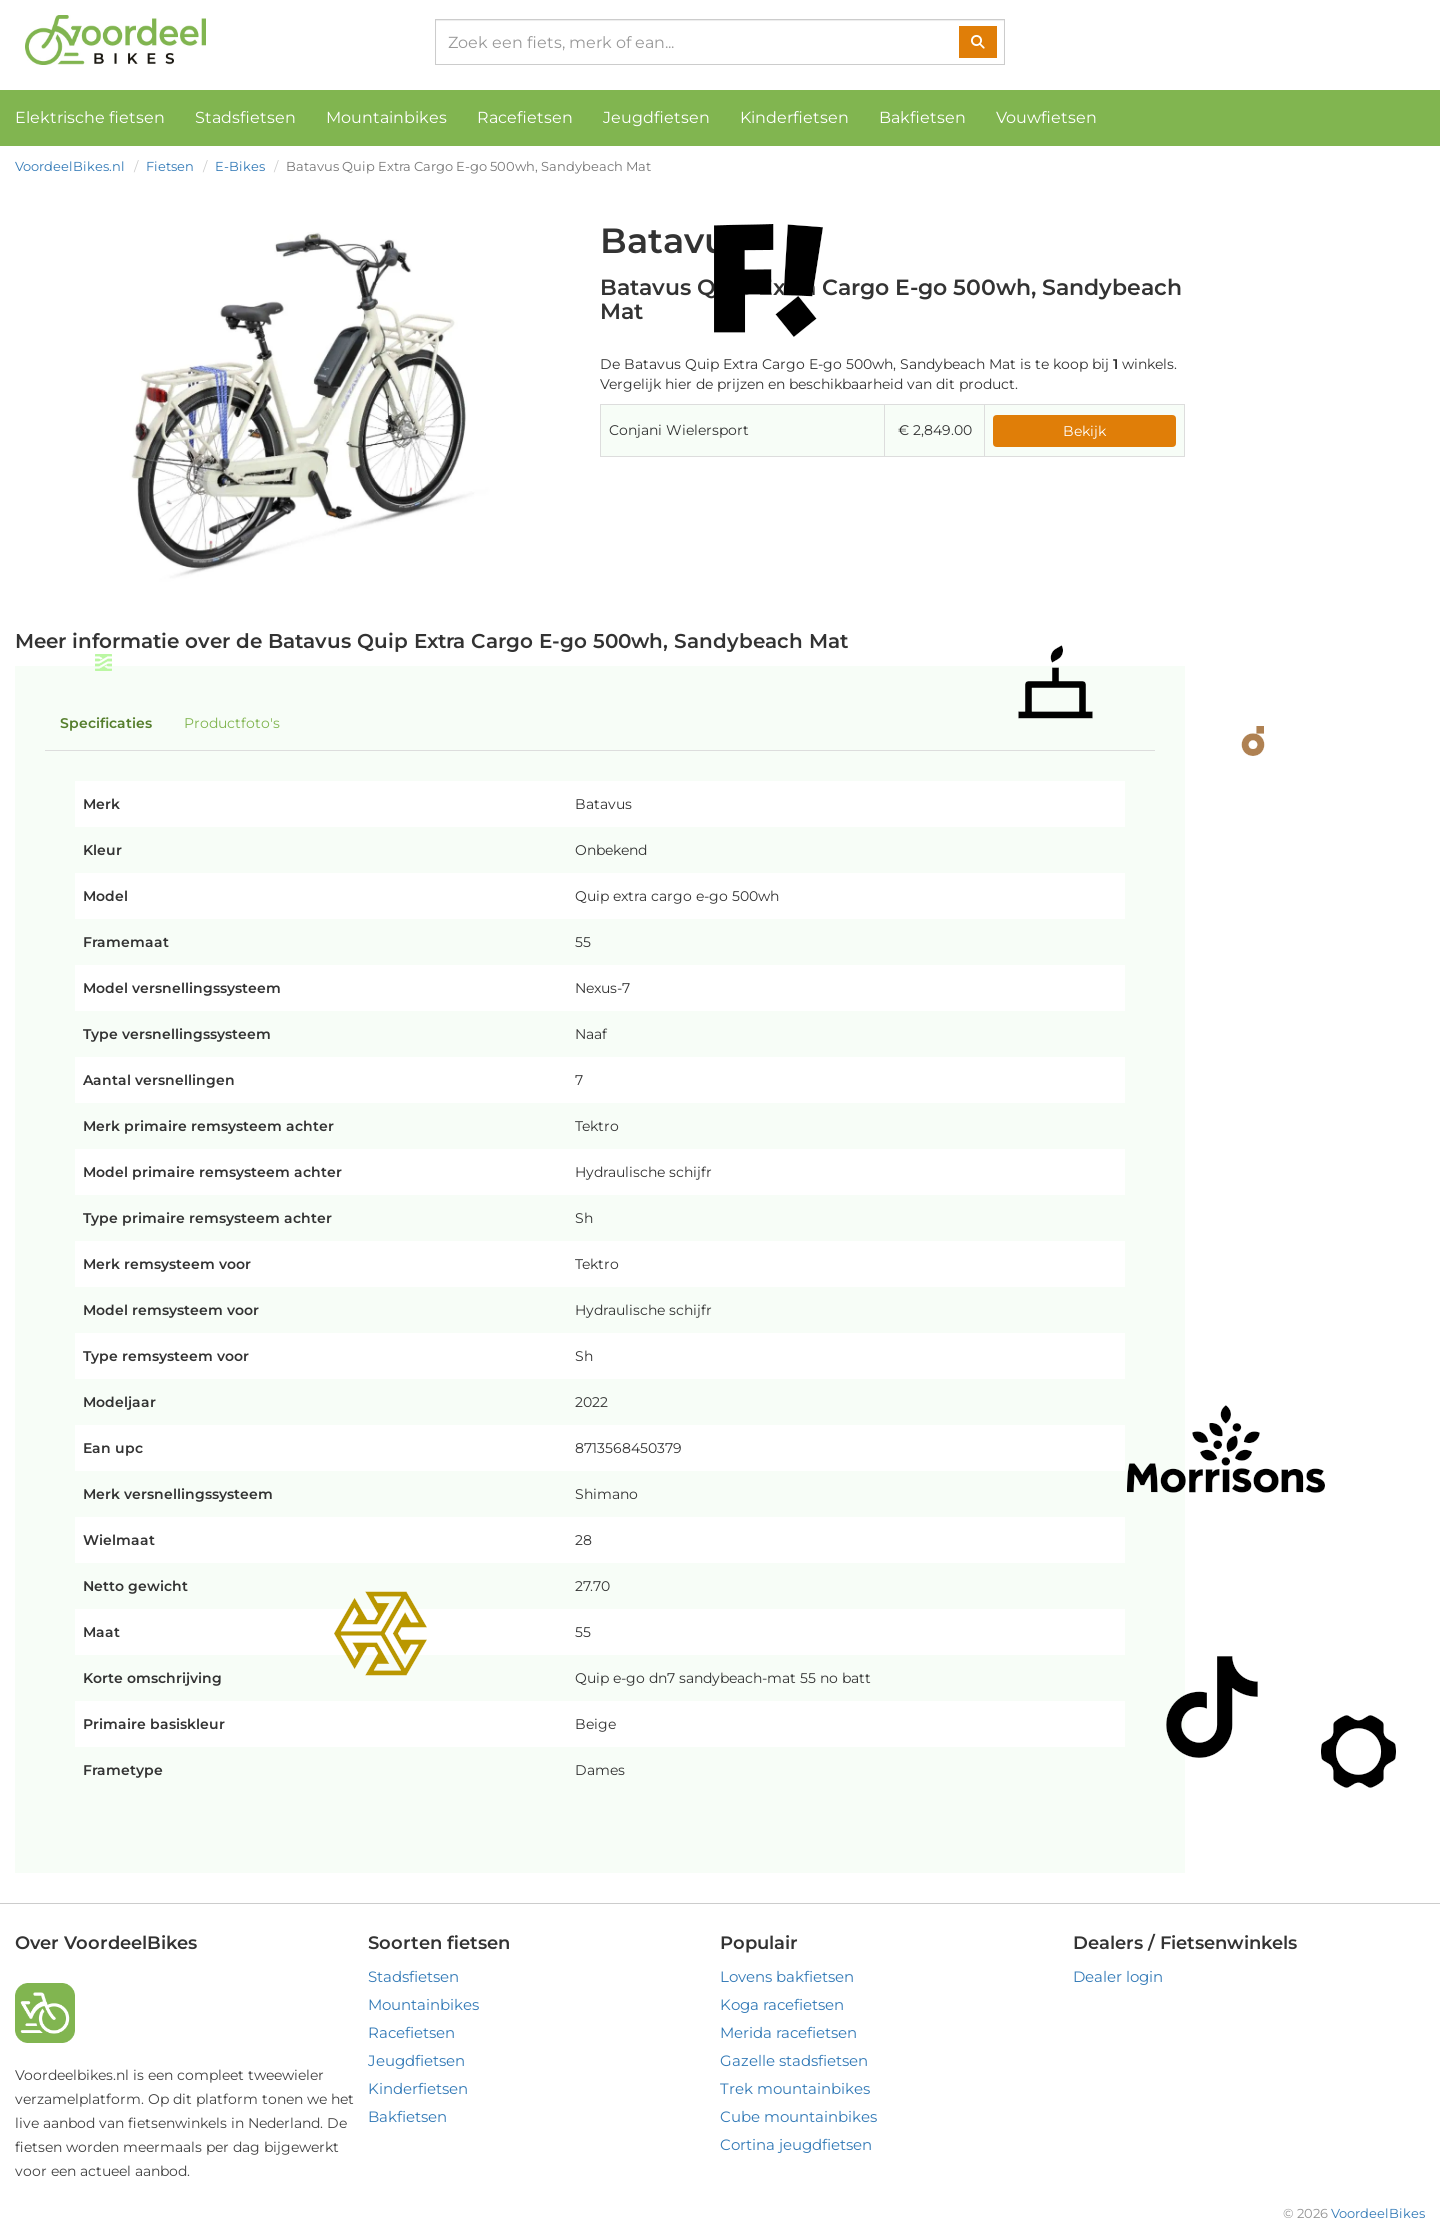 This screenshot has width=1440, height=2233. Describe the element at coordinates (1055, 684) in the screenshot. I see `view birthday or celebration notifications` at that location.